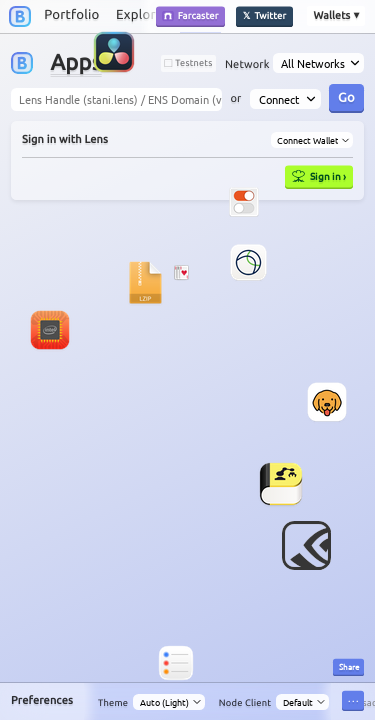 This screenshot has width=375, height=720. Describe the element at coordinates (248, 262) in the screenshot. I see `open cisco anyconnect vpn client` at that location.